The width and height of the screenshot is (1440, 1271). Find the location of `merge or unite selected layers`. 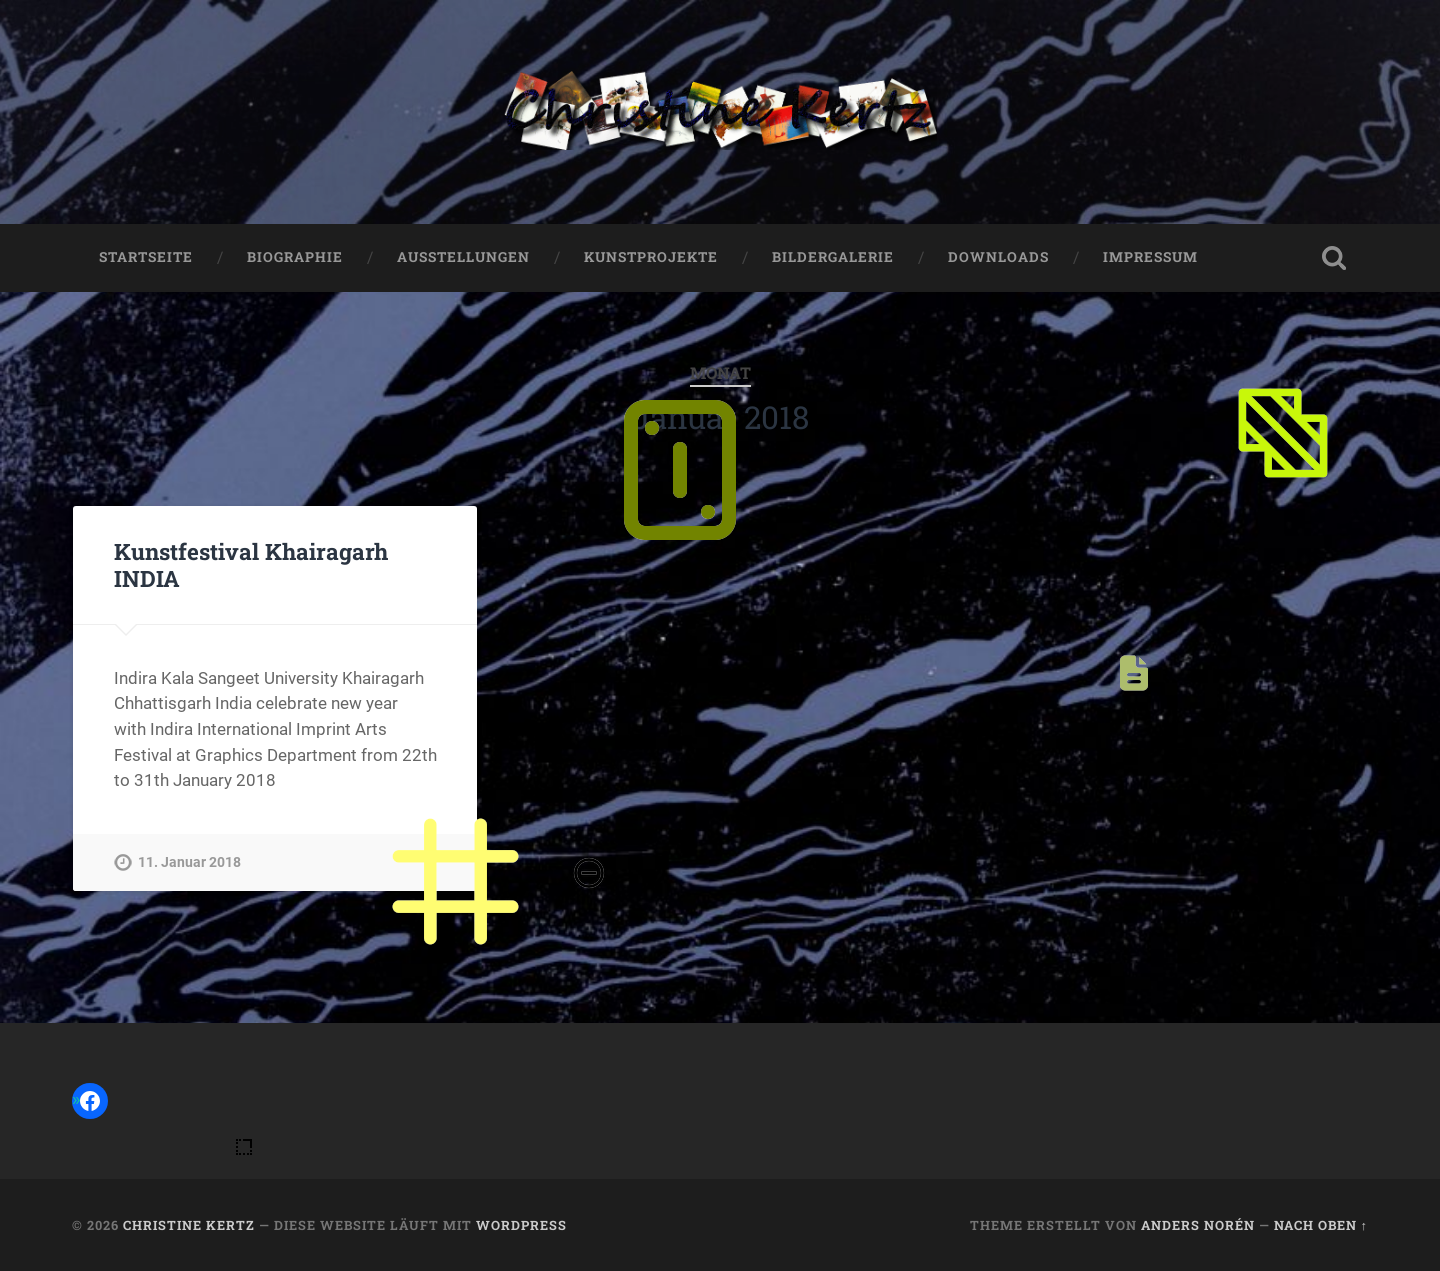

merge or unite selected layers is located at coordinates (1283, 433).